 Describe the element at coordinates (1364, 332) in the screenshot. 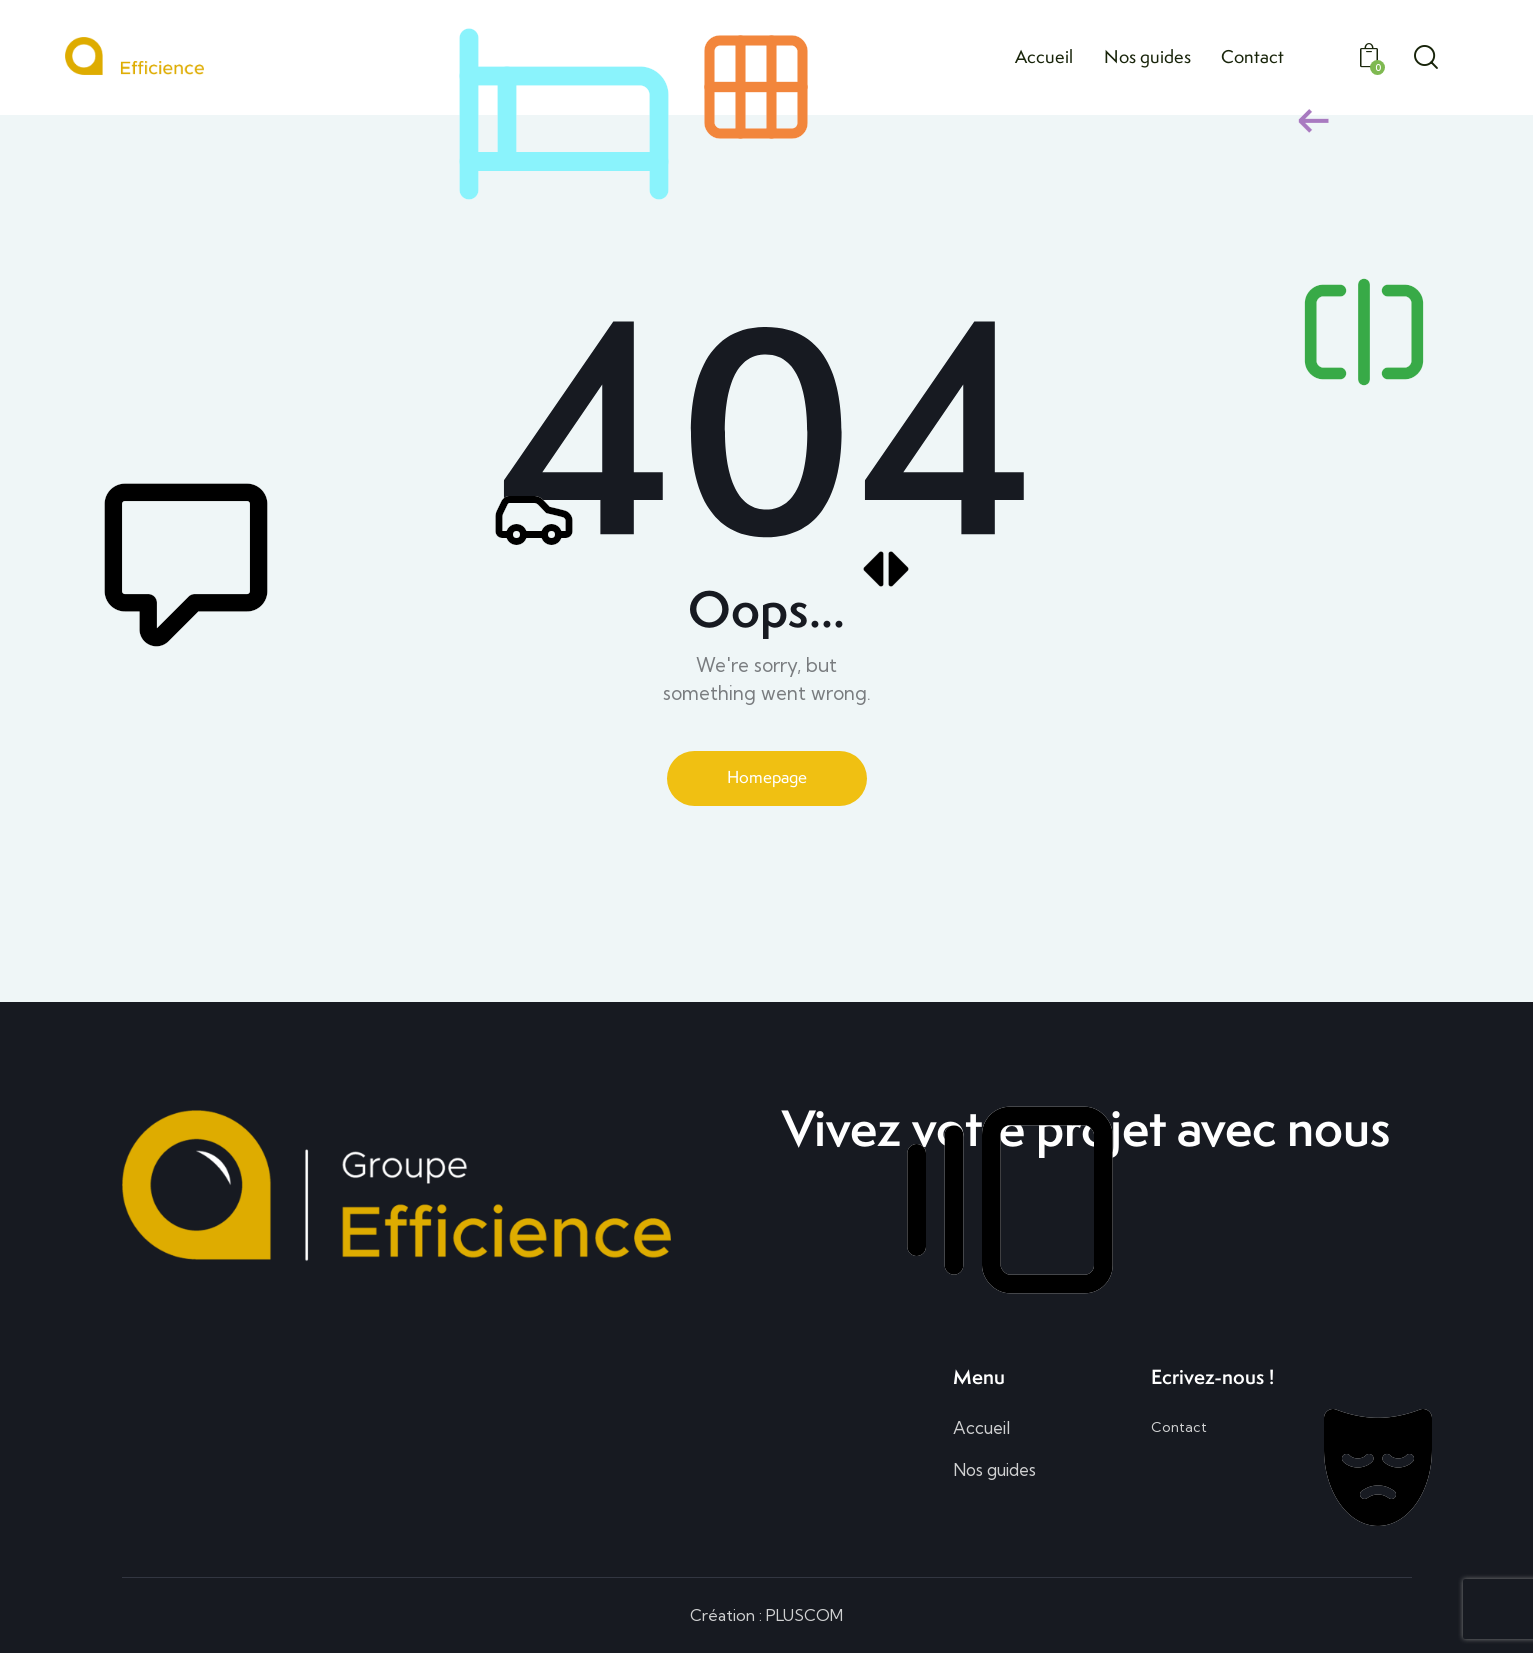

I see `split view horizontally` at that location.